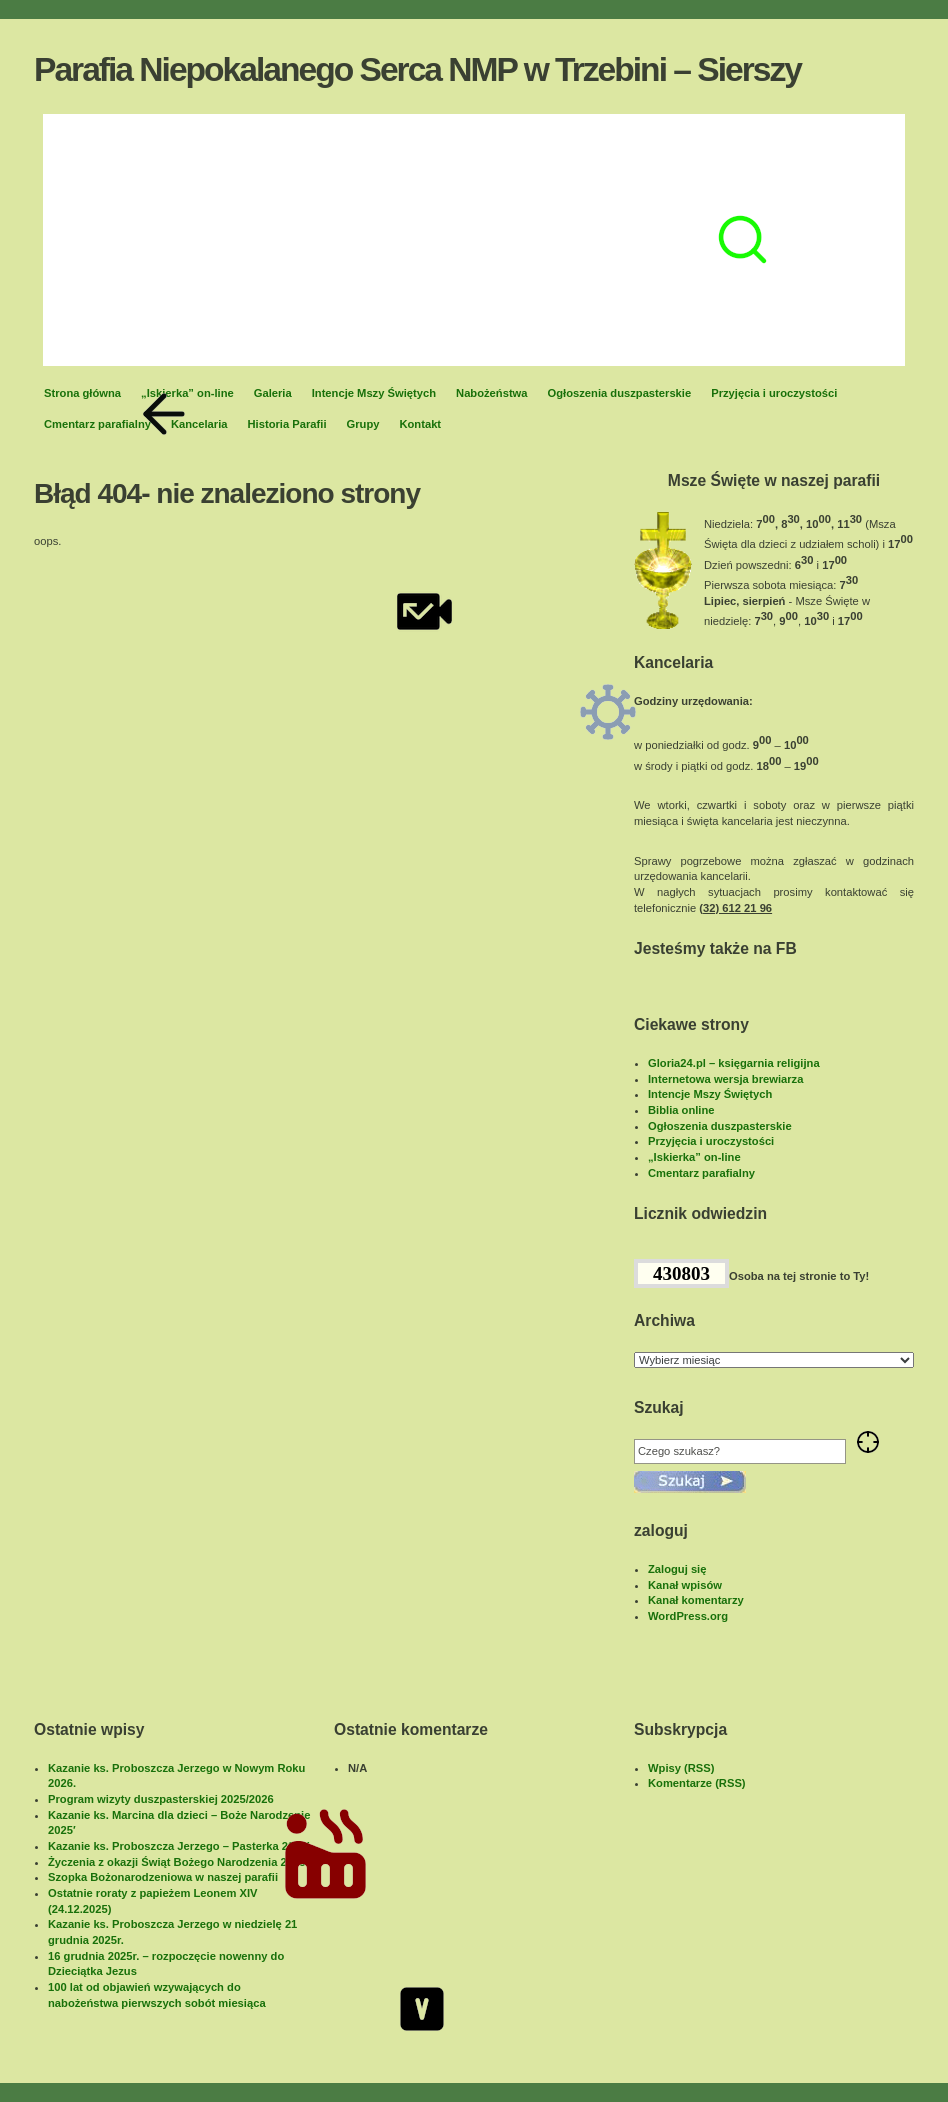 The height and width of the screenshot is (2102, 948). Describe the element at coordinates (424, 611) in the screenshot. I see `indicates a missed video call` at that location.